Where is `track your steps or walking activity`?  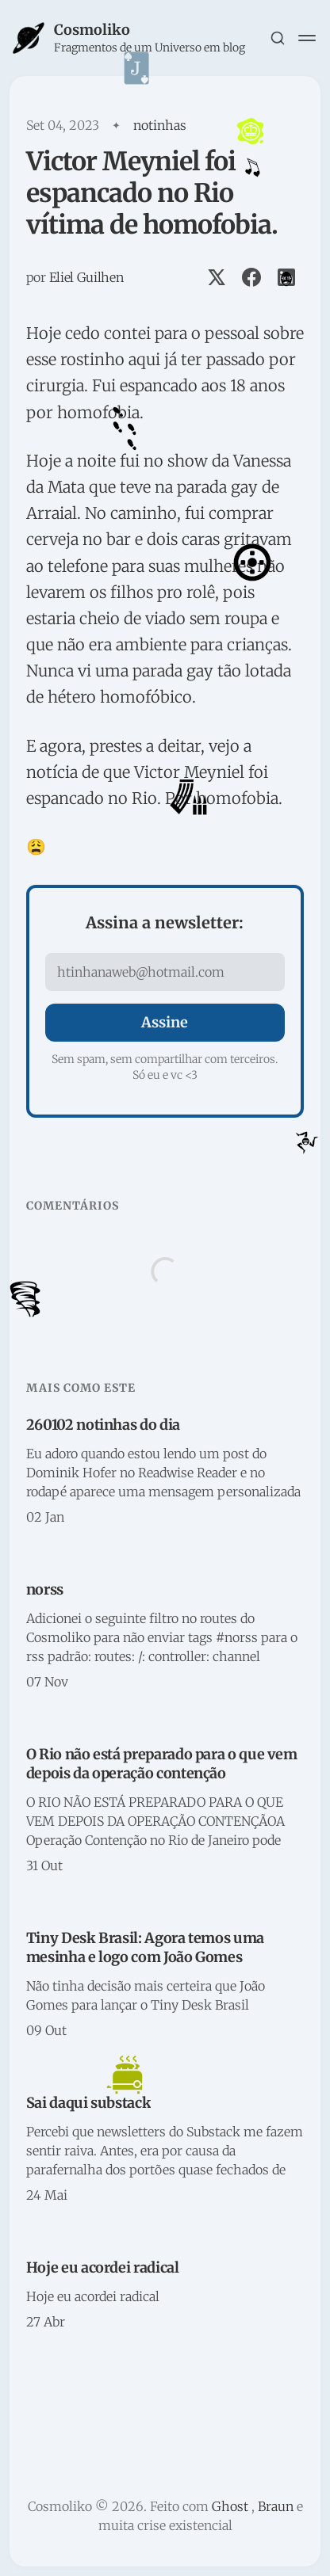
track your steps or walking activity is located at coordinates (125, 429).